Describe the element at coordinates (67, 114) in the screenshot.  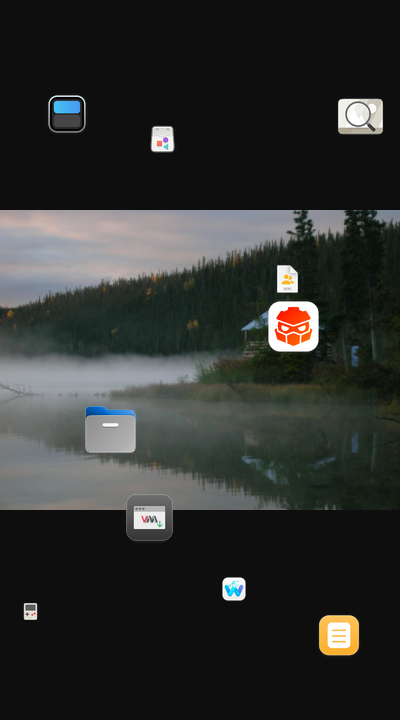
I see `open desktop activities preferences` at that location.